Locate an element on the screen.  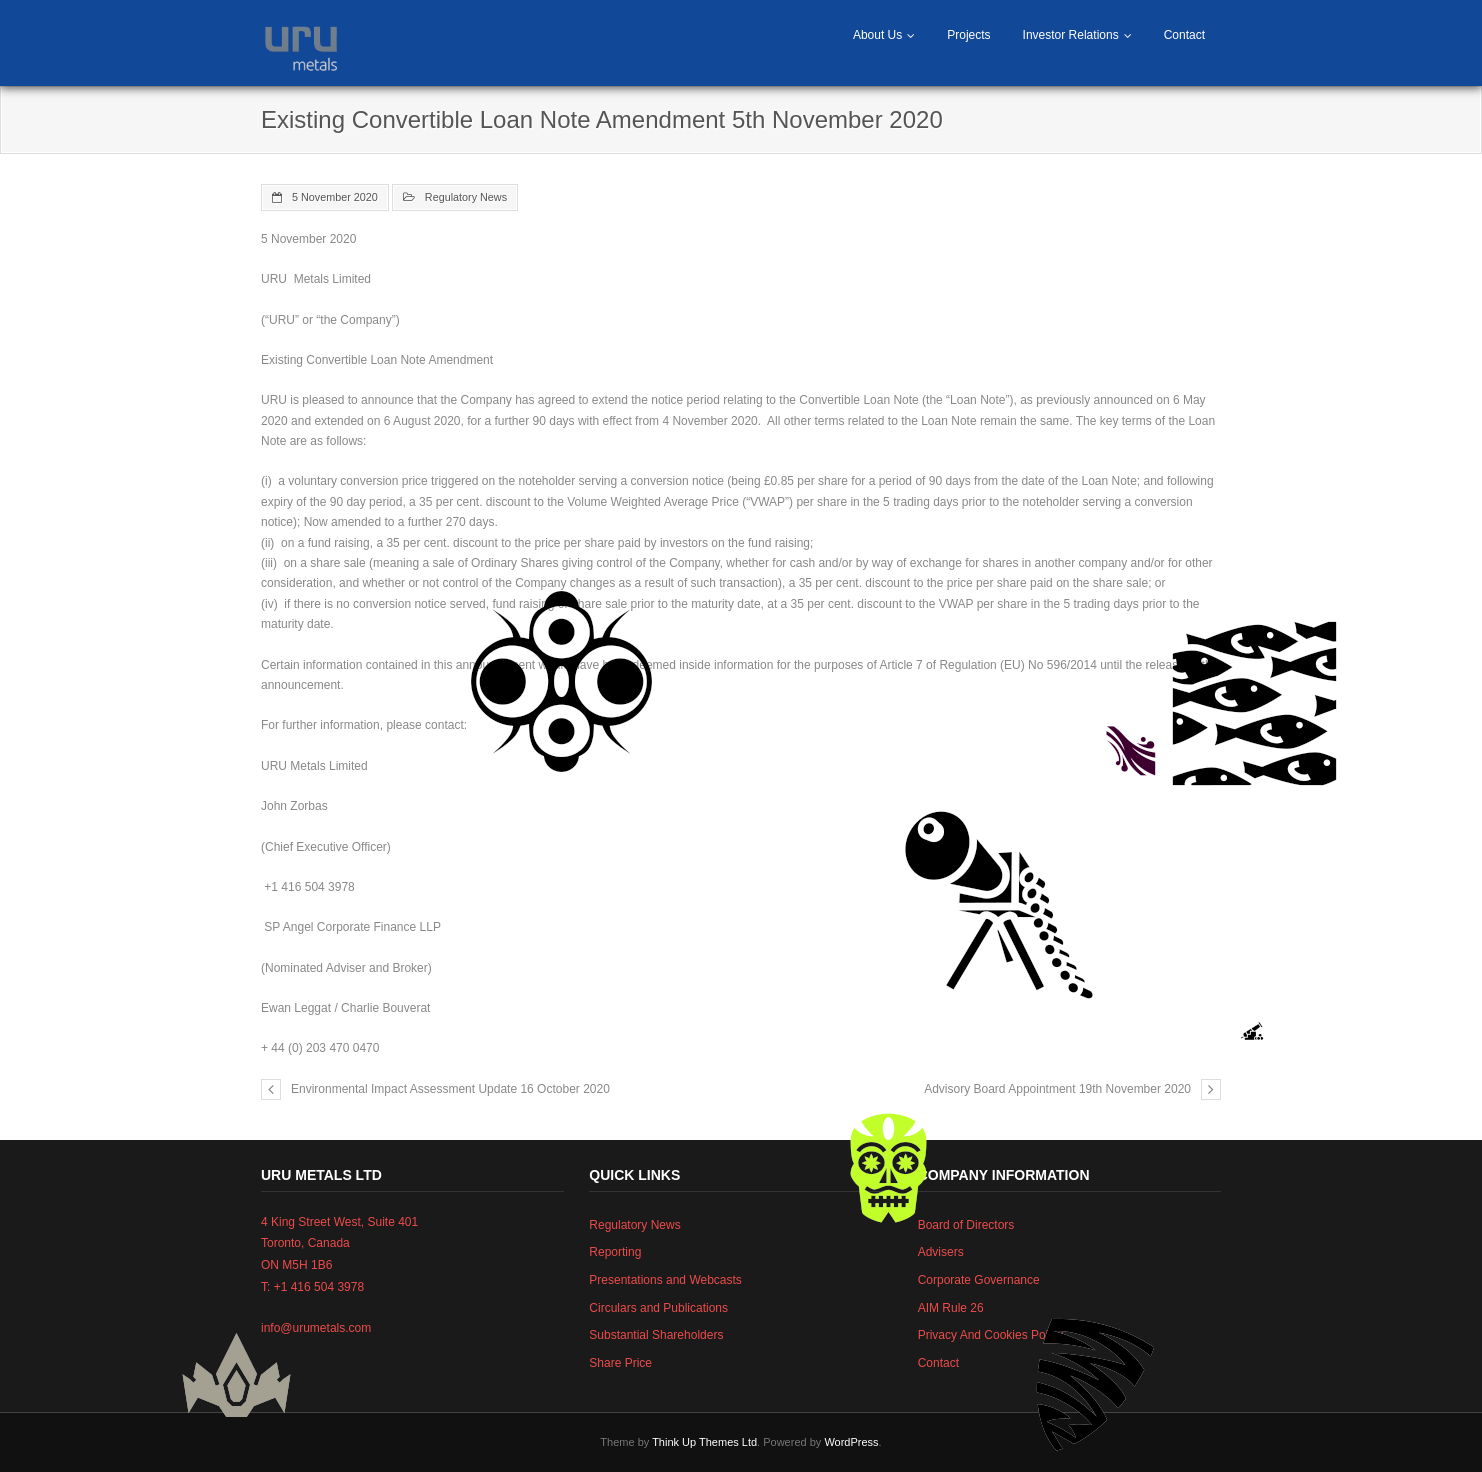
indicates water or stream-related content is located at coordinates (1130, 750).